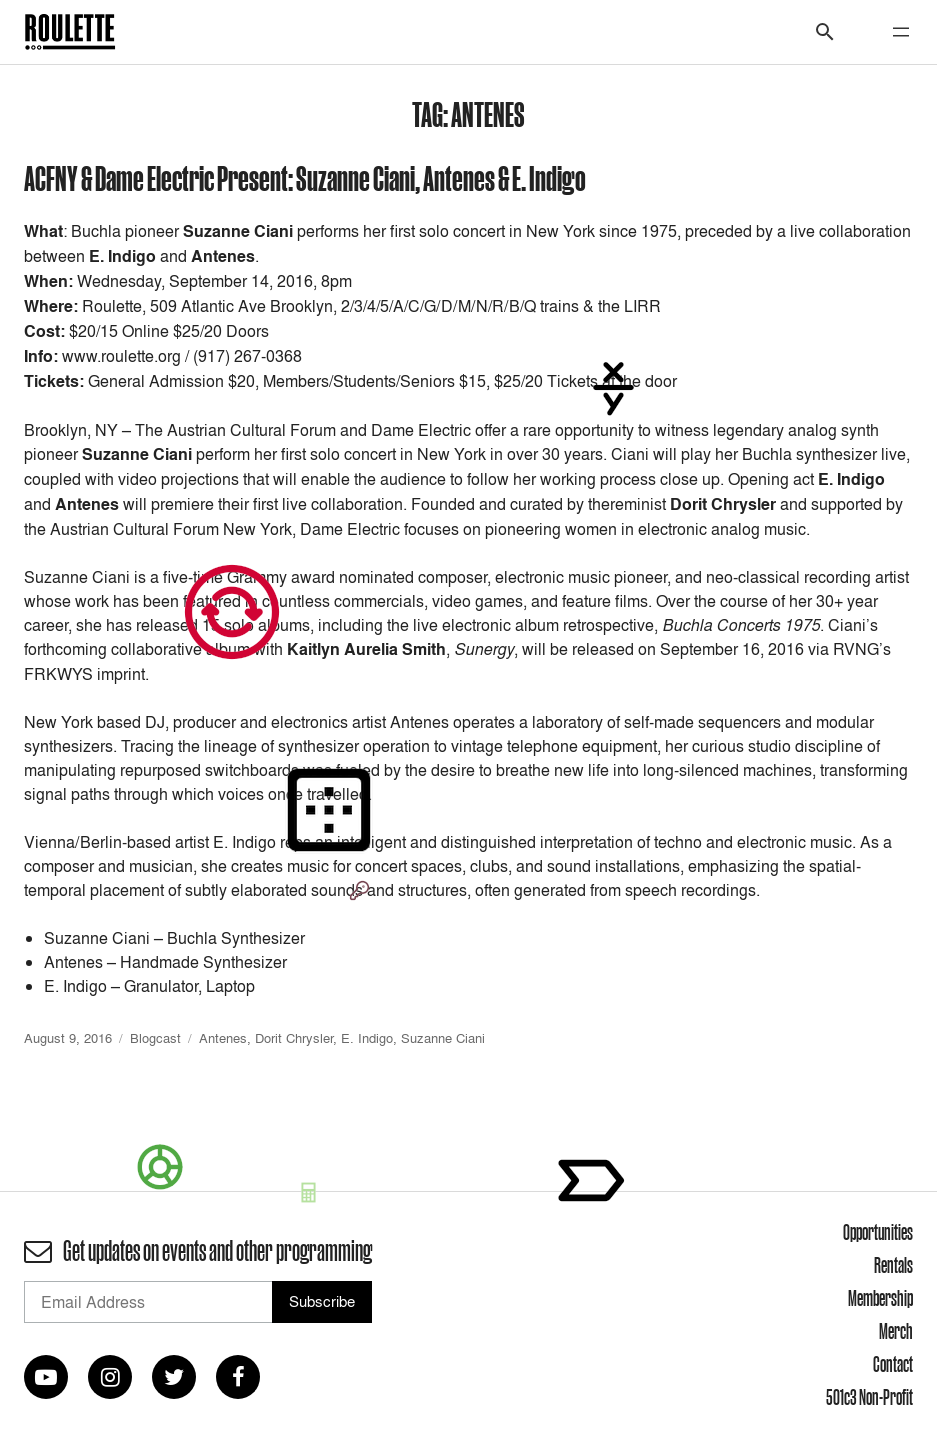 This screenshot has width=937, height=1438. I want to click on sync data with cloud or server, so click(232, 612).